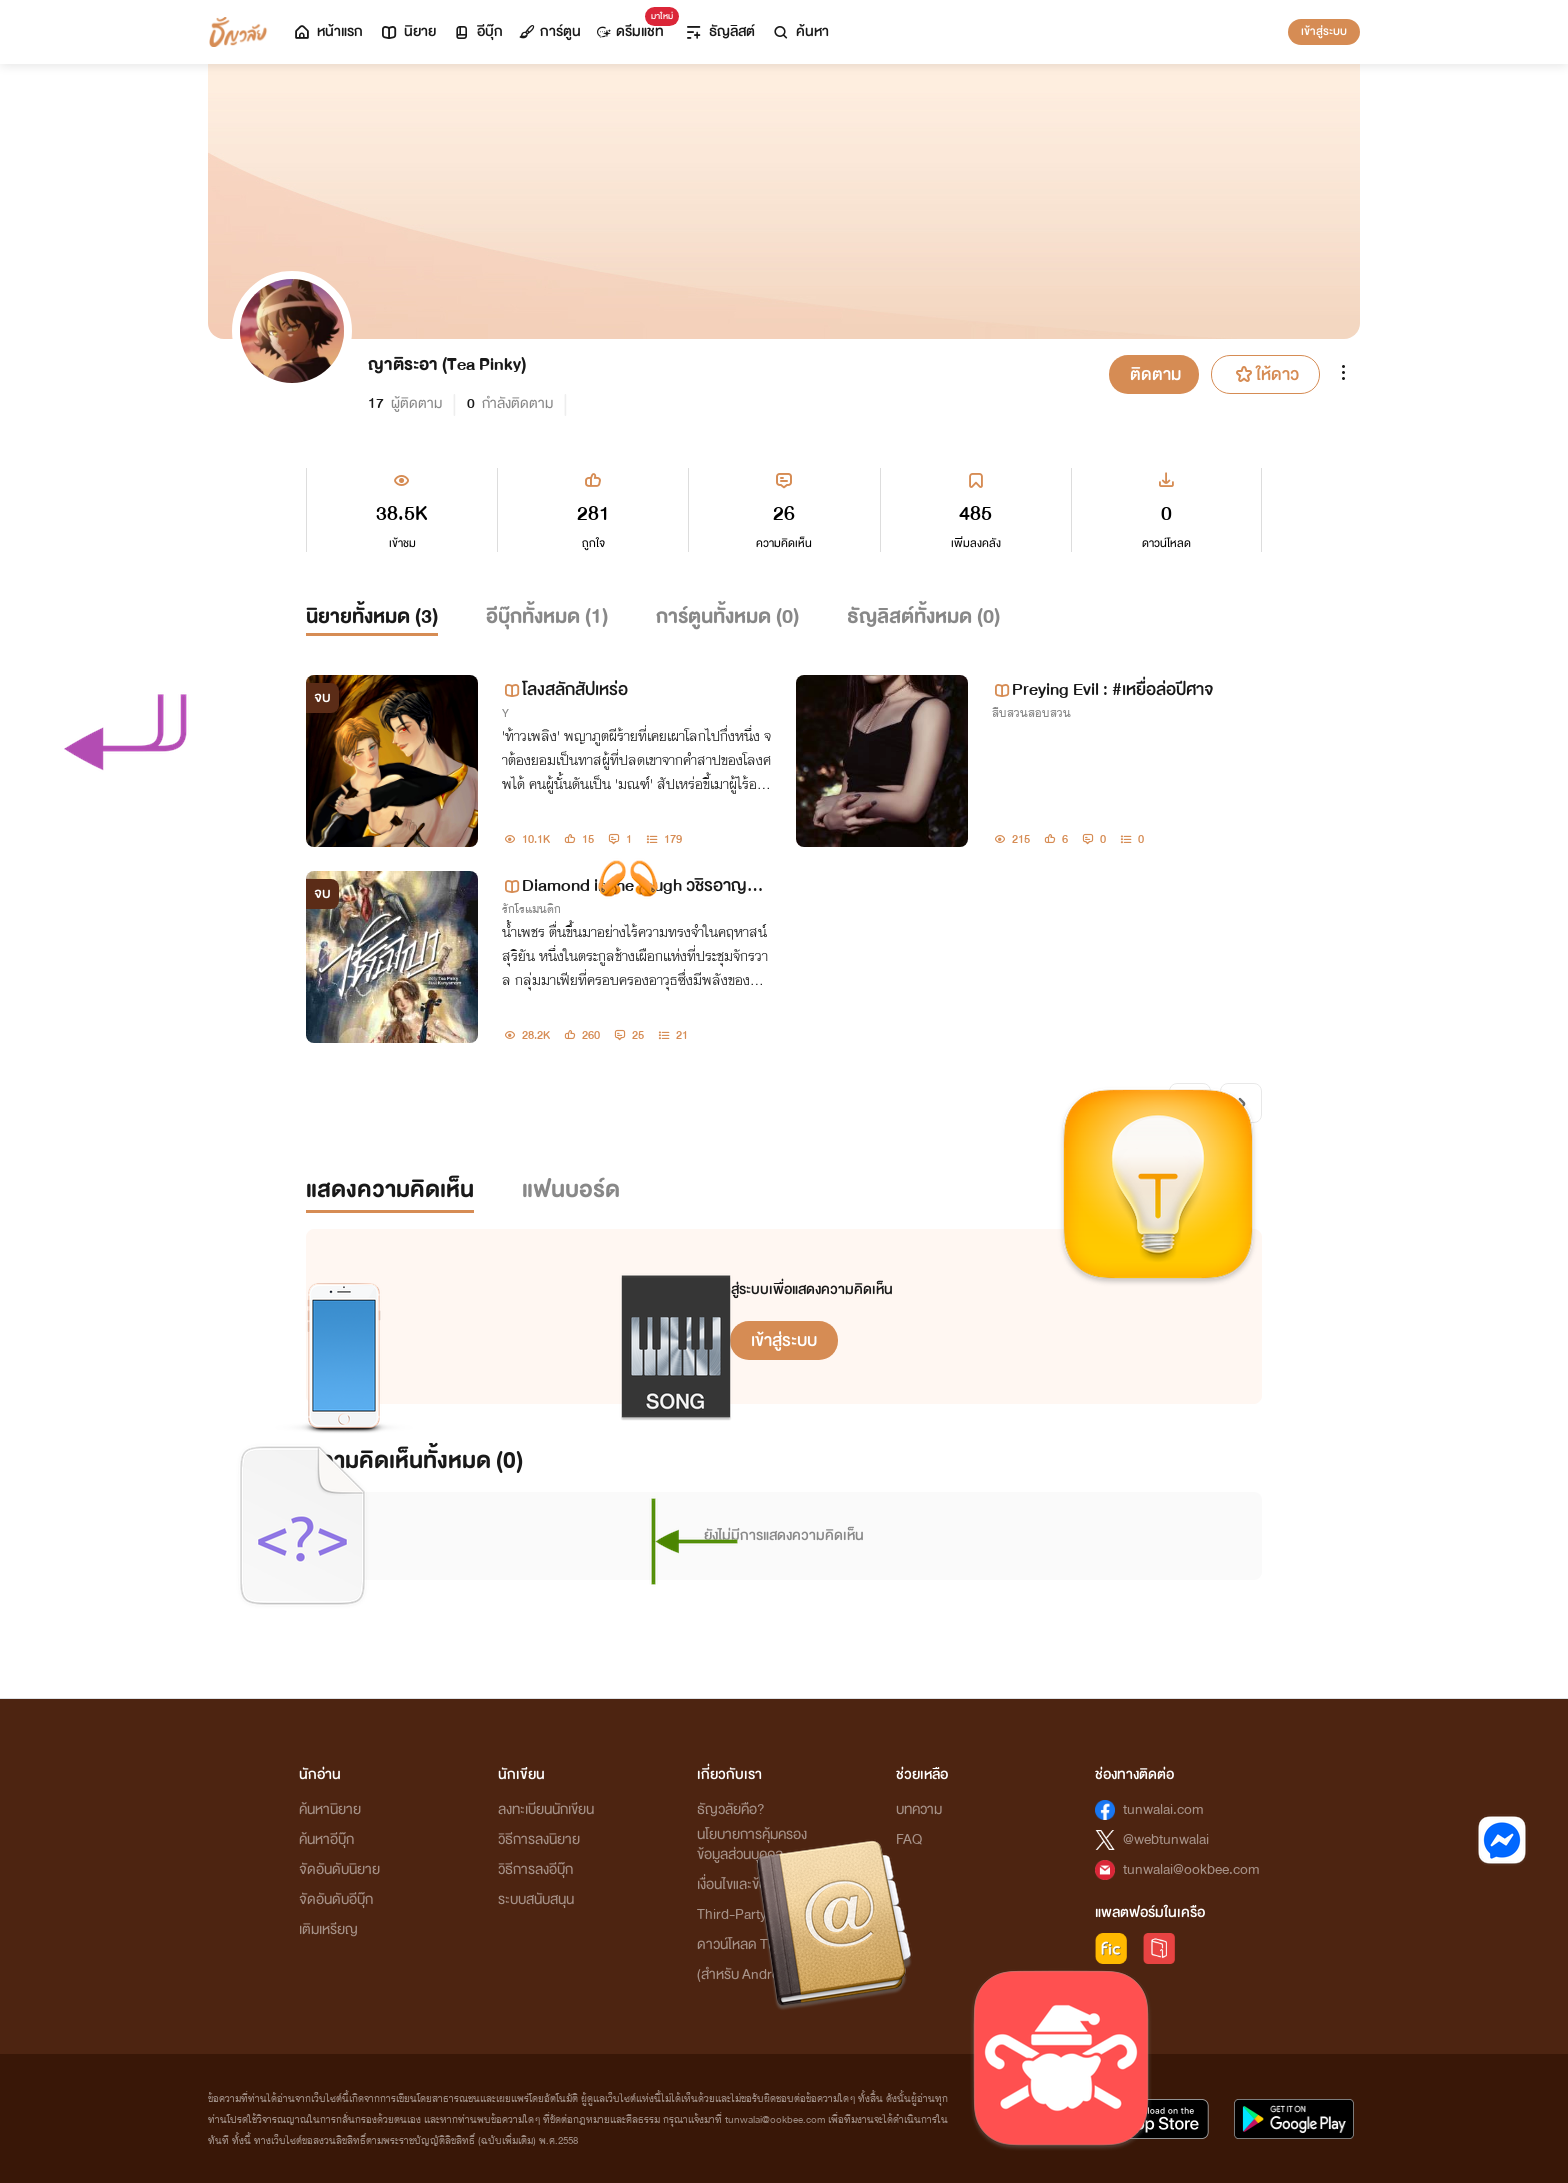 The image size is (1568, 2183). I want to click on open the tips app for helpful hints and tutorials, so click(1158, 1184).